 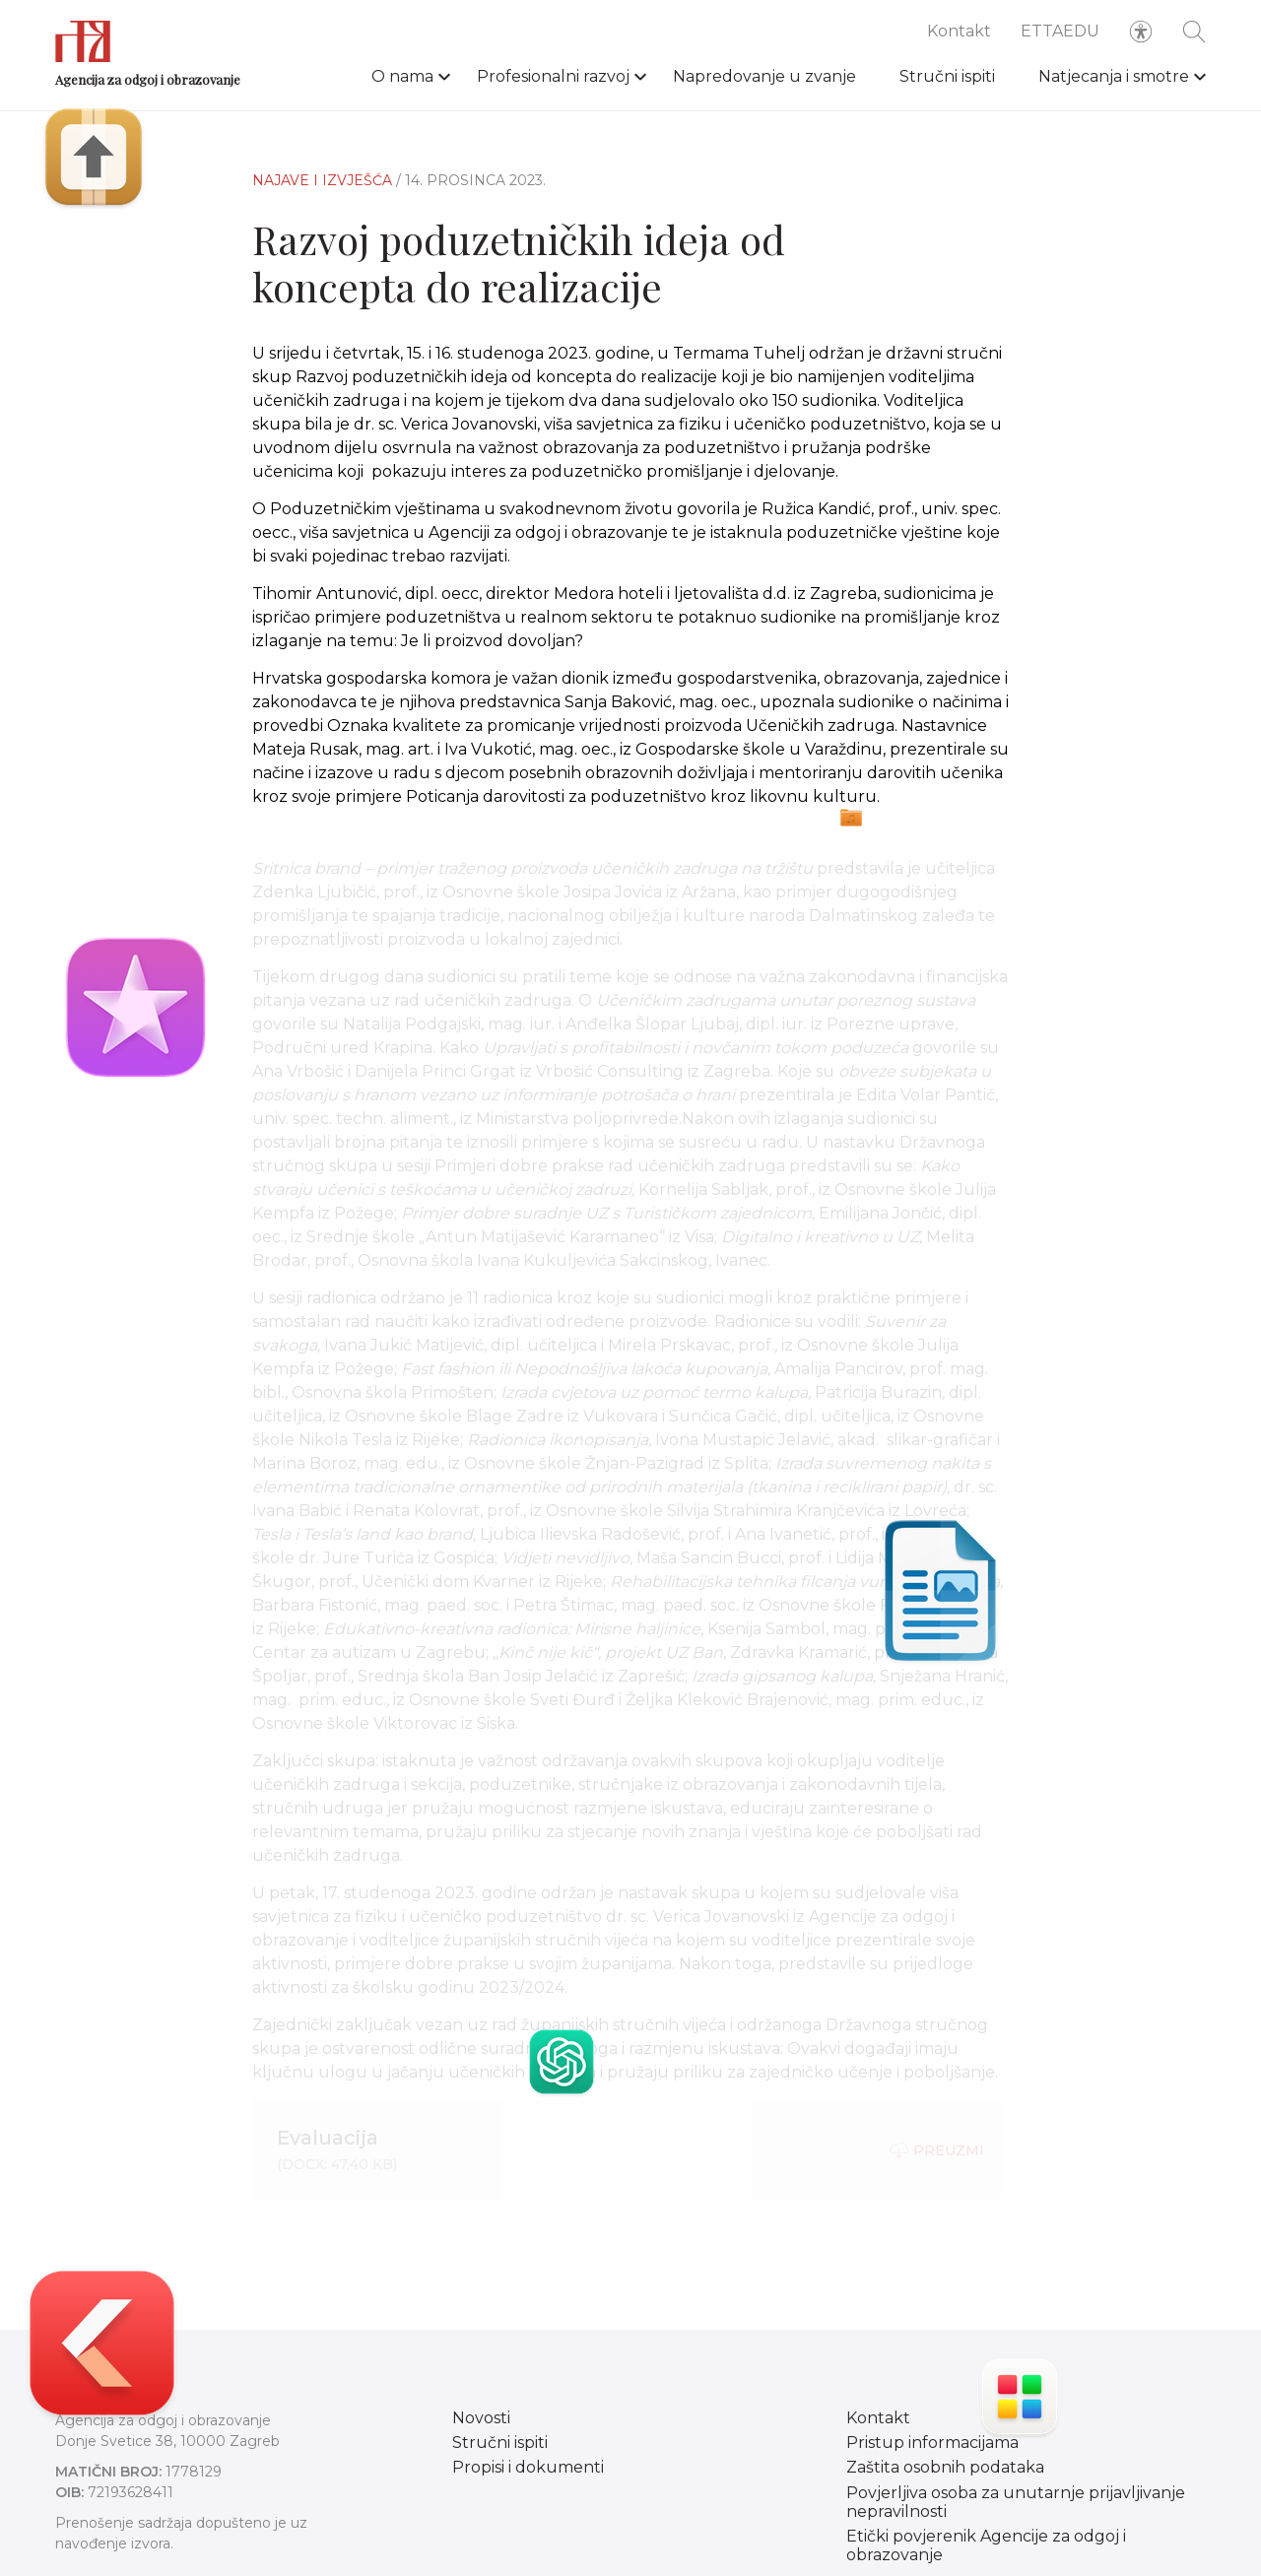 I want to click on system update package ready to install, so click(x=94, y=159).